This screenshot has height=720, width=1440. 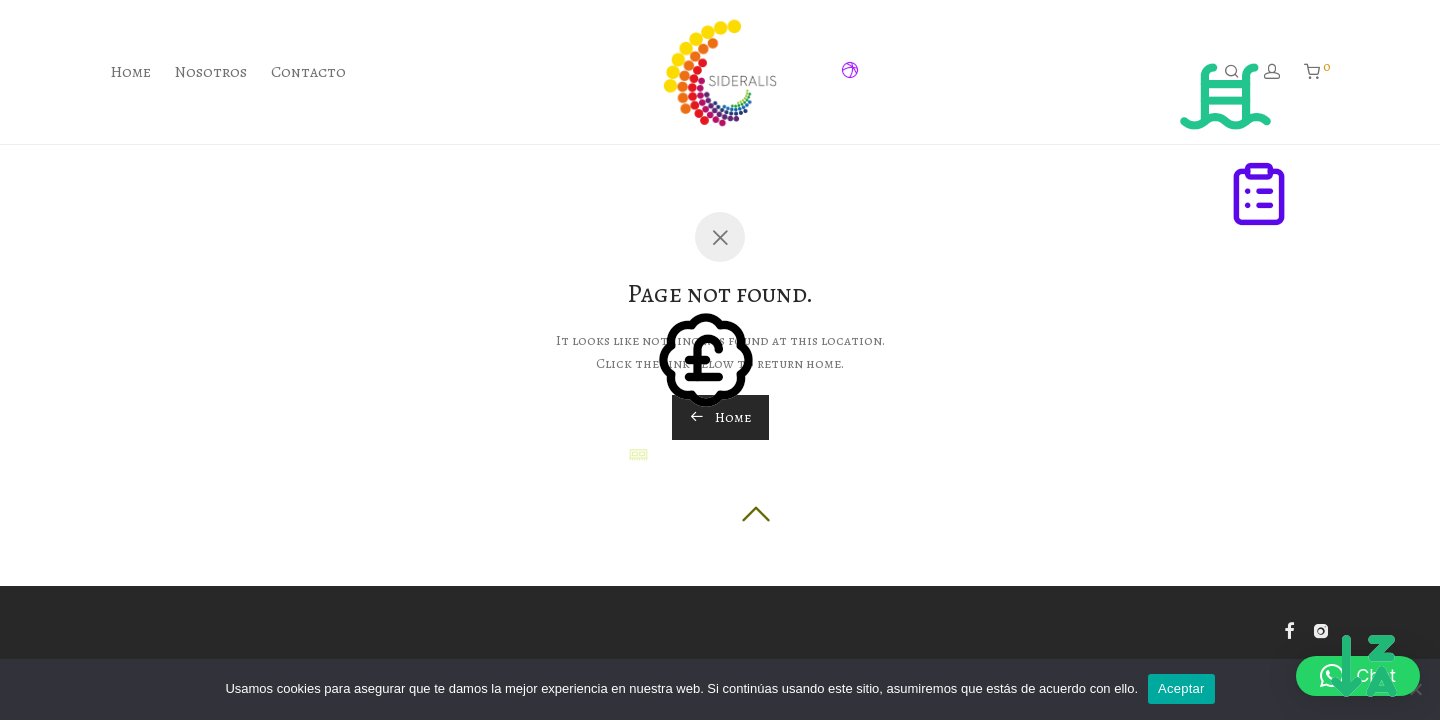 I want to click on sort items alphabetically in descending order (Z to A), so click(x=1364, y=666).